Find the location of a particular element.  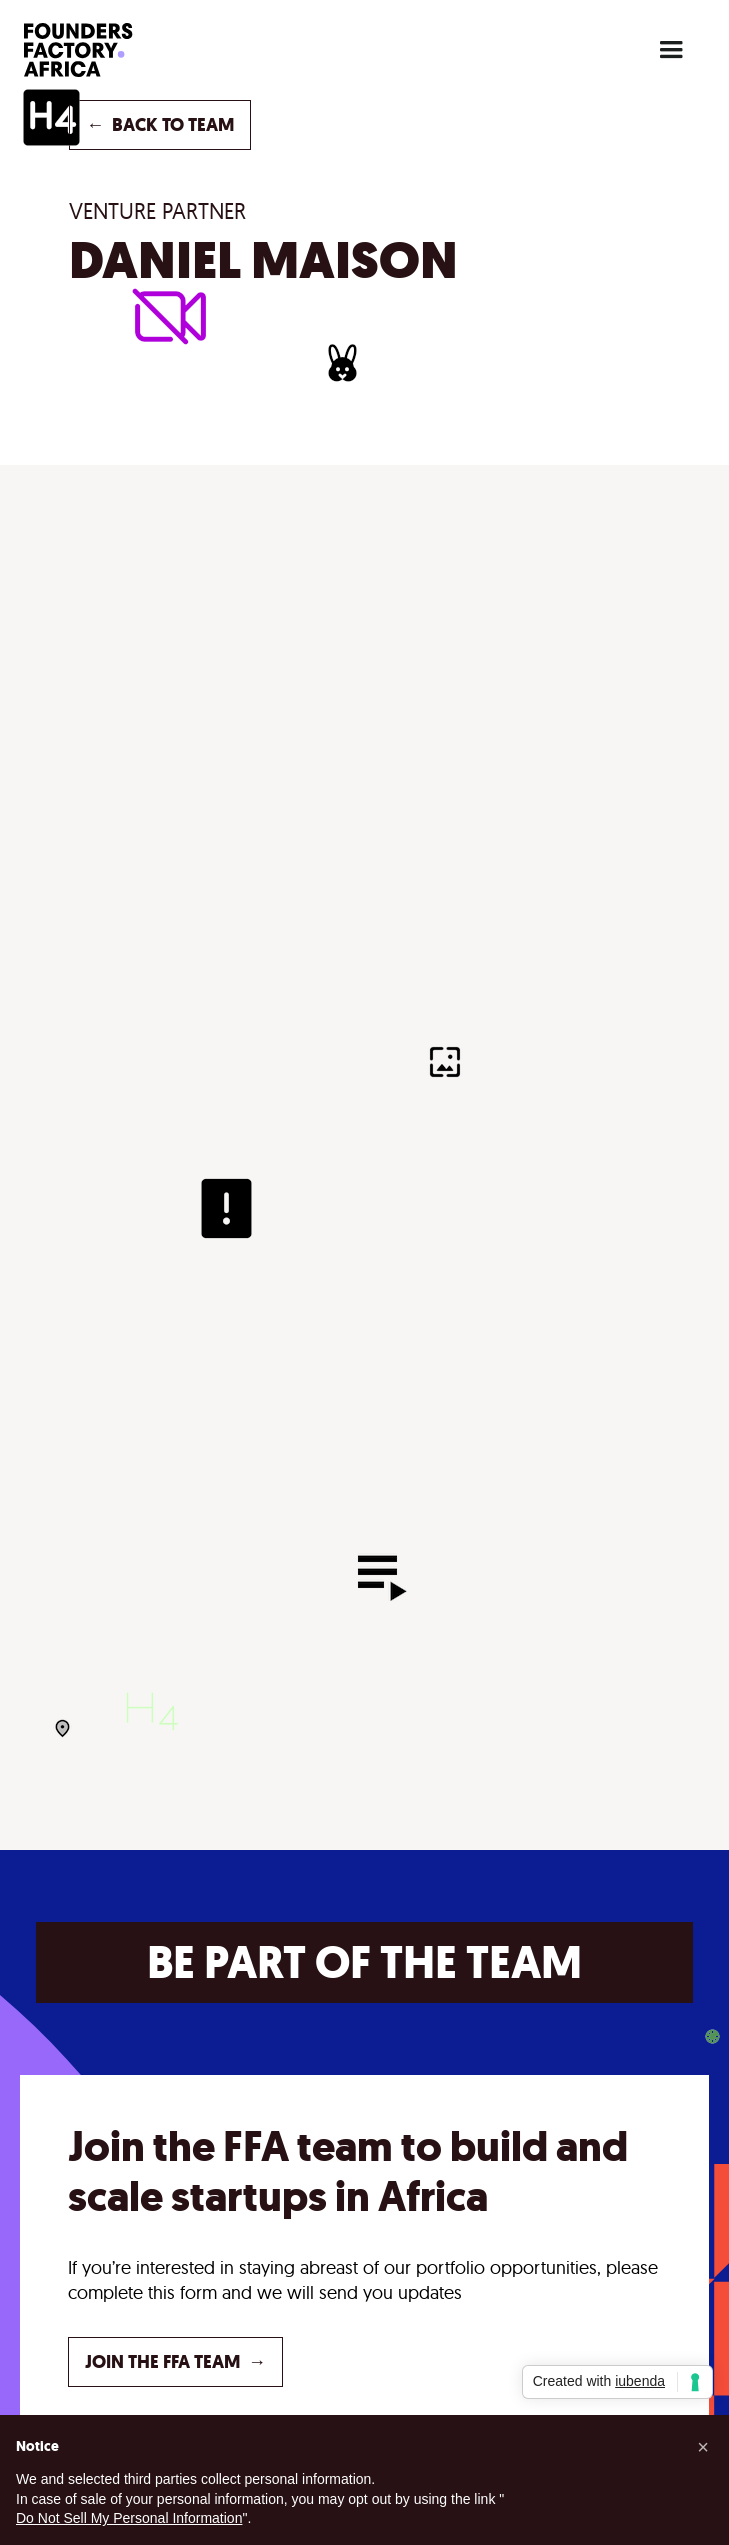

play all items in a playlist is located at coordinates (384, 1575).